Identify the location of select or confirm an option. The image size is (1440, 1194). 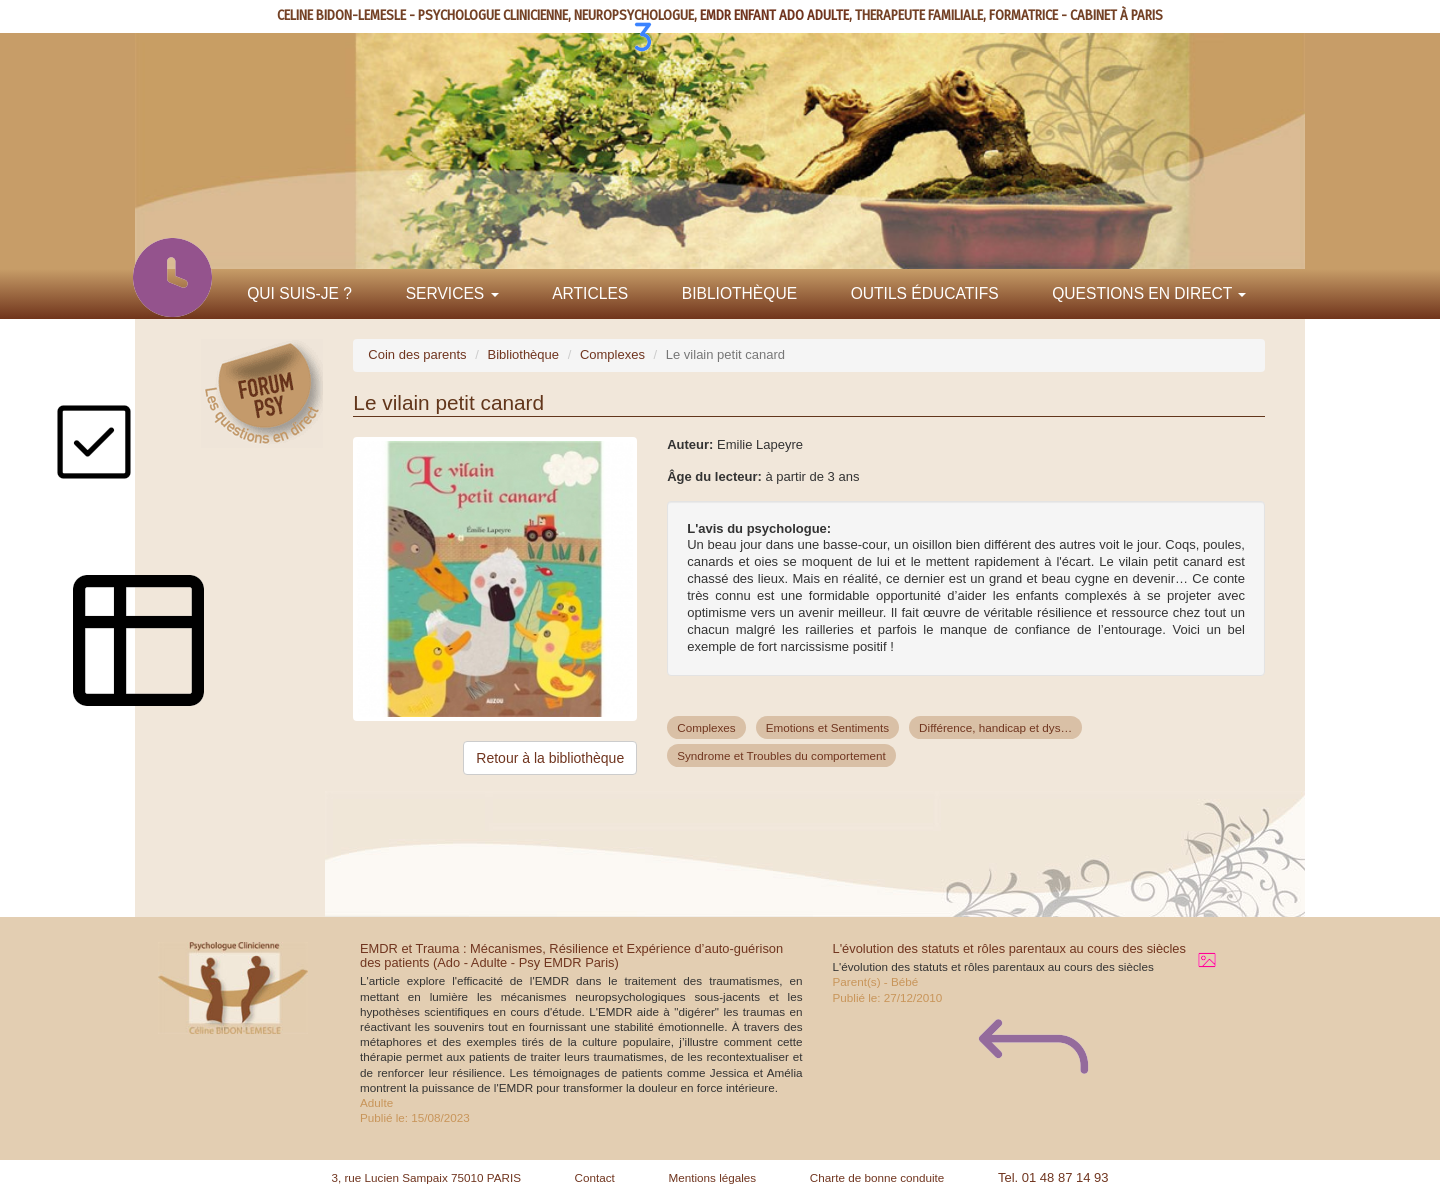
(94, 442).